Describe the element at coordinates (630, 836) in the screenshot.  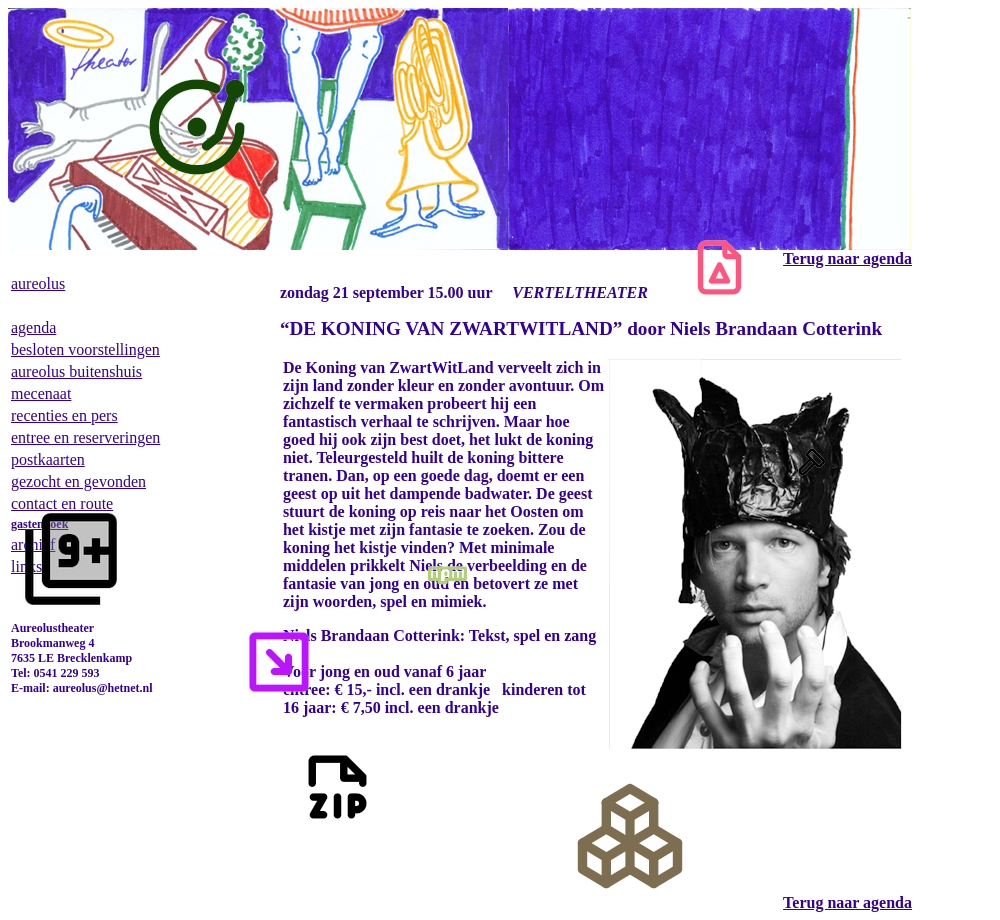
I see `view all packages or deliveries` at that location.